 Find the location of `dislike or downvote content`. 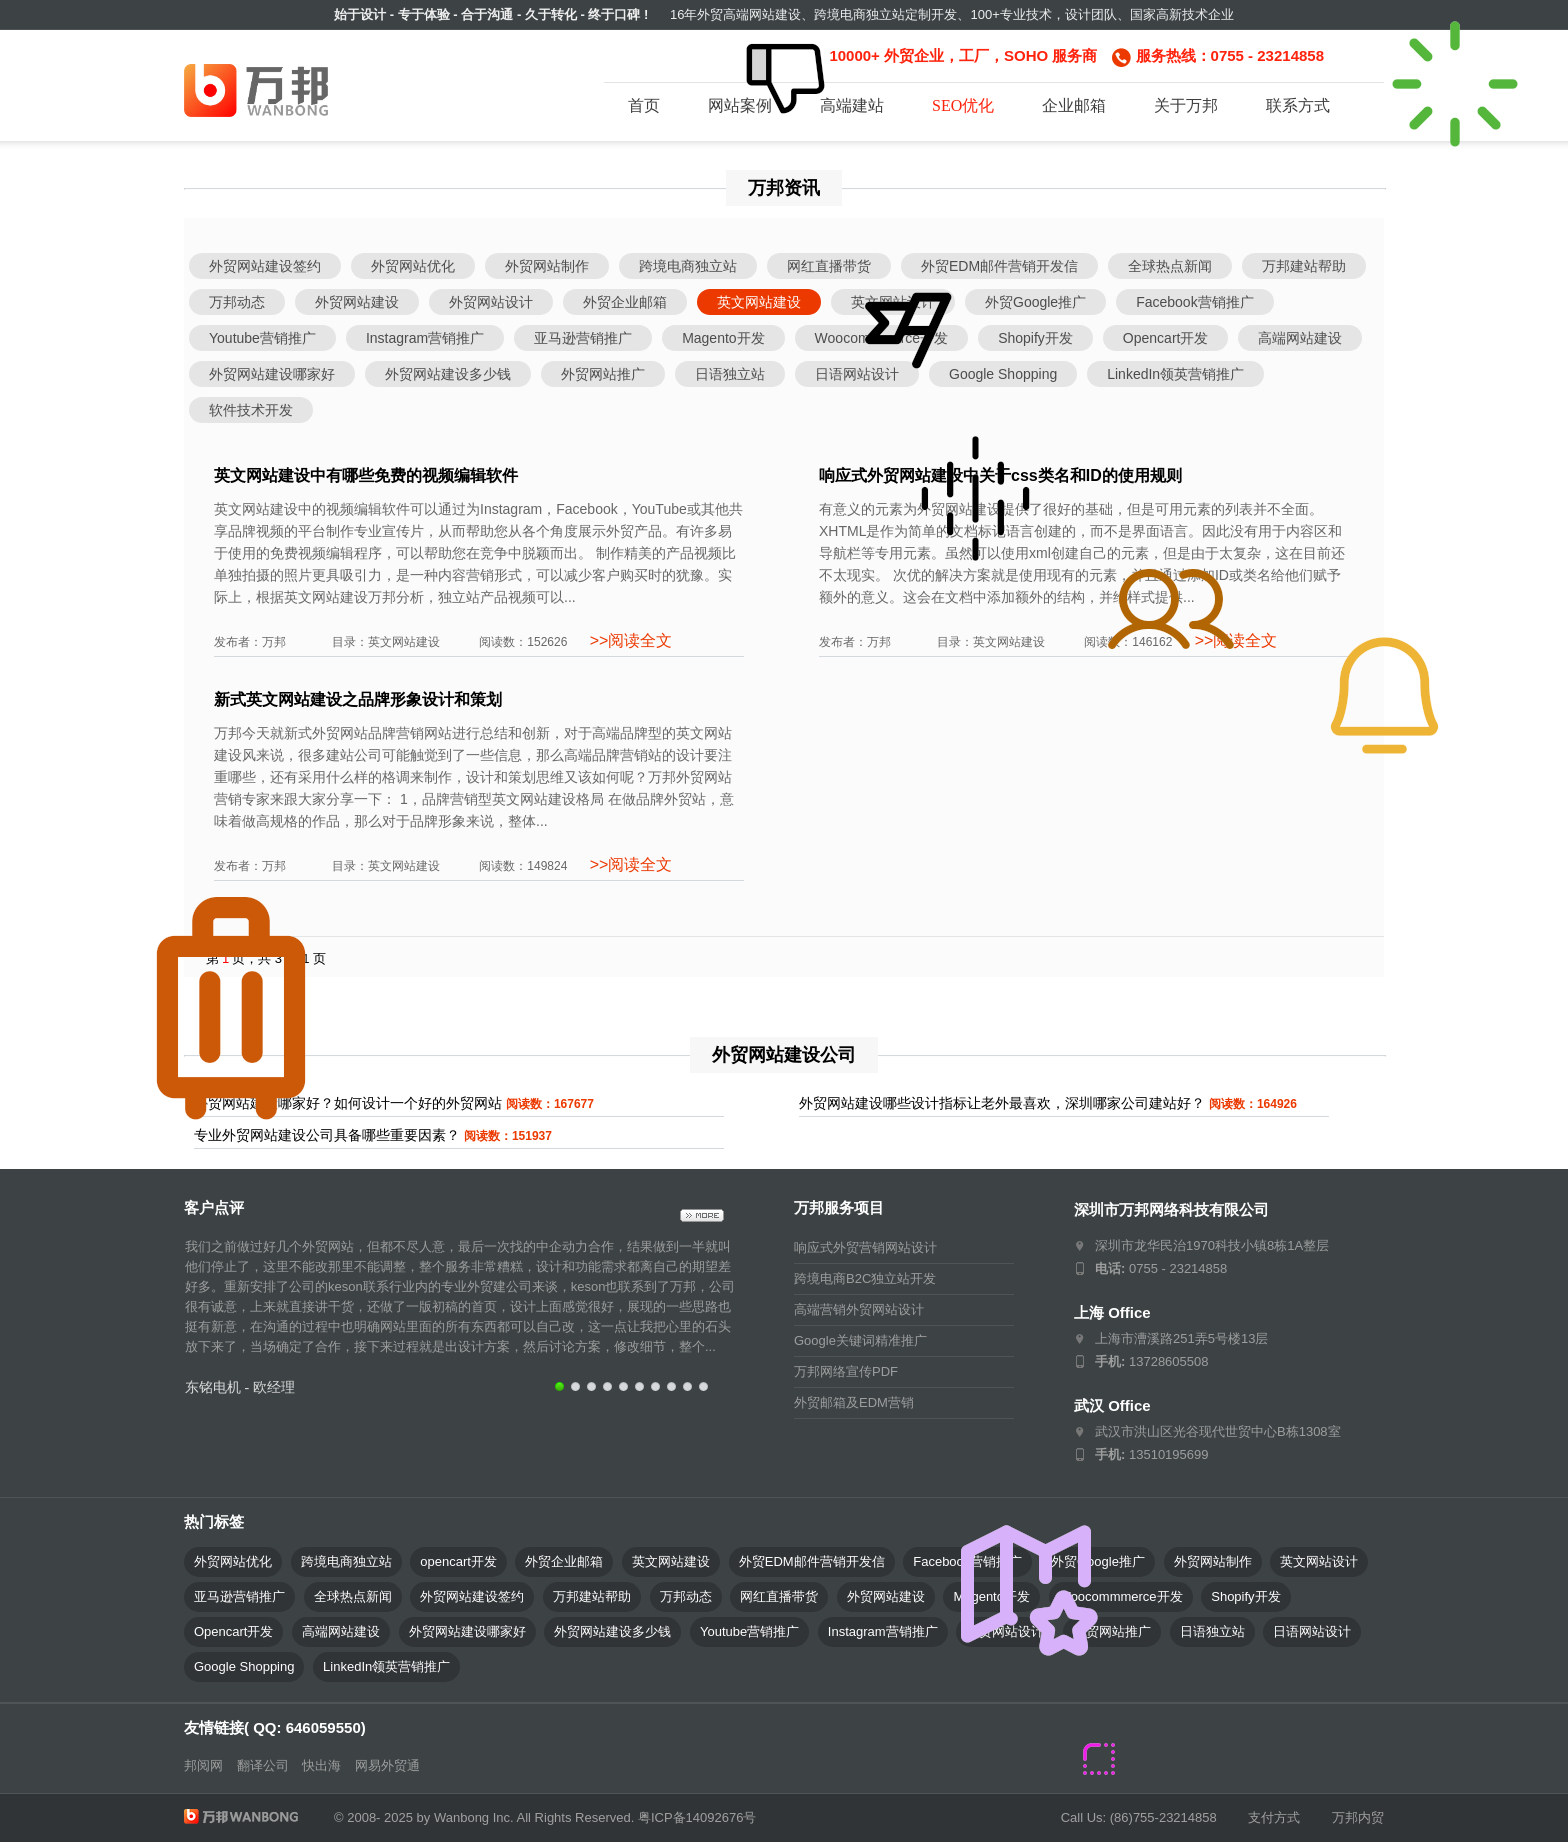

dislike or downvote content is located at coordinates (785, 74).